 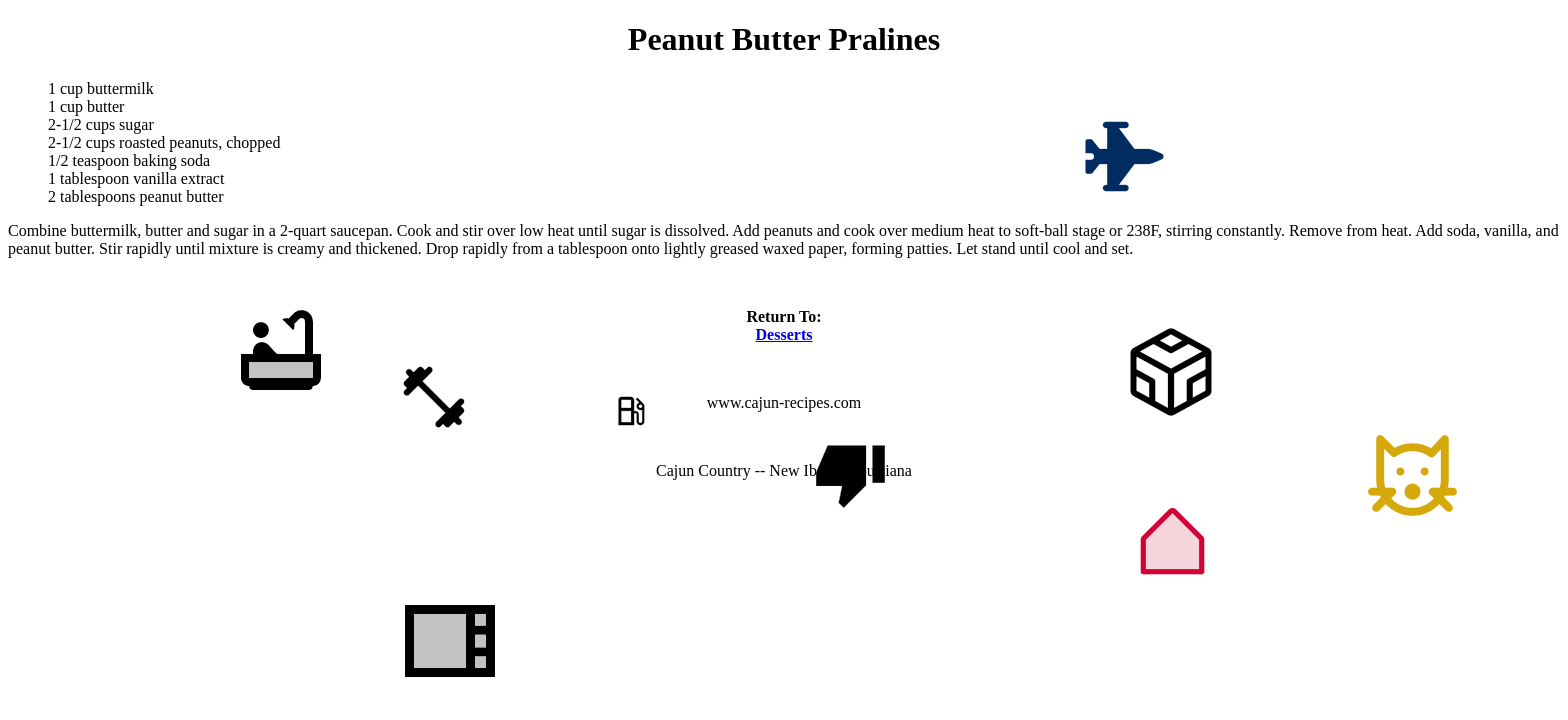 What do you see at coordinates (850, 473) in the screenshot?
I see `dislike or downvote content` at bounding box center [850, 473].